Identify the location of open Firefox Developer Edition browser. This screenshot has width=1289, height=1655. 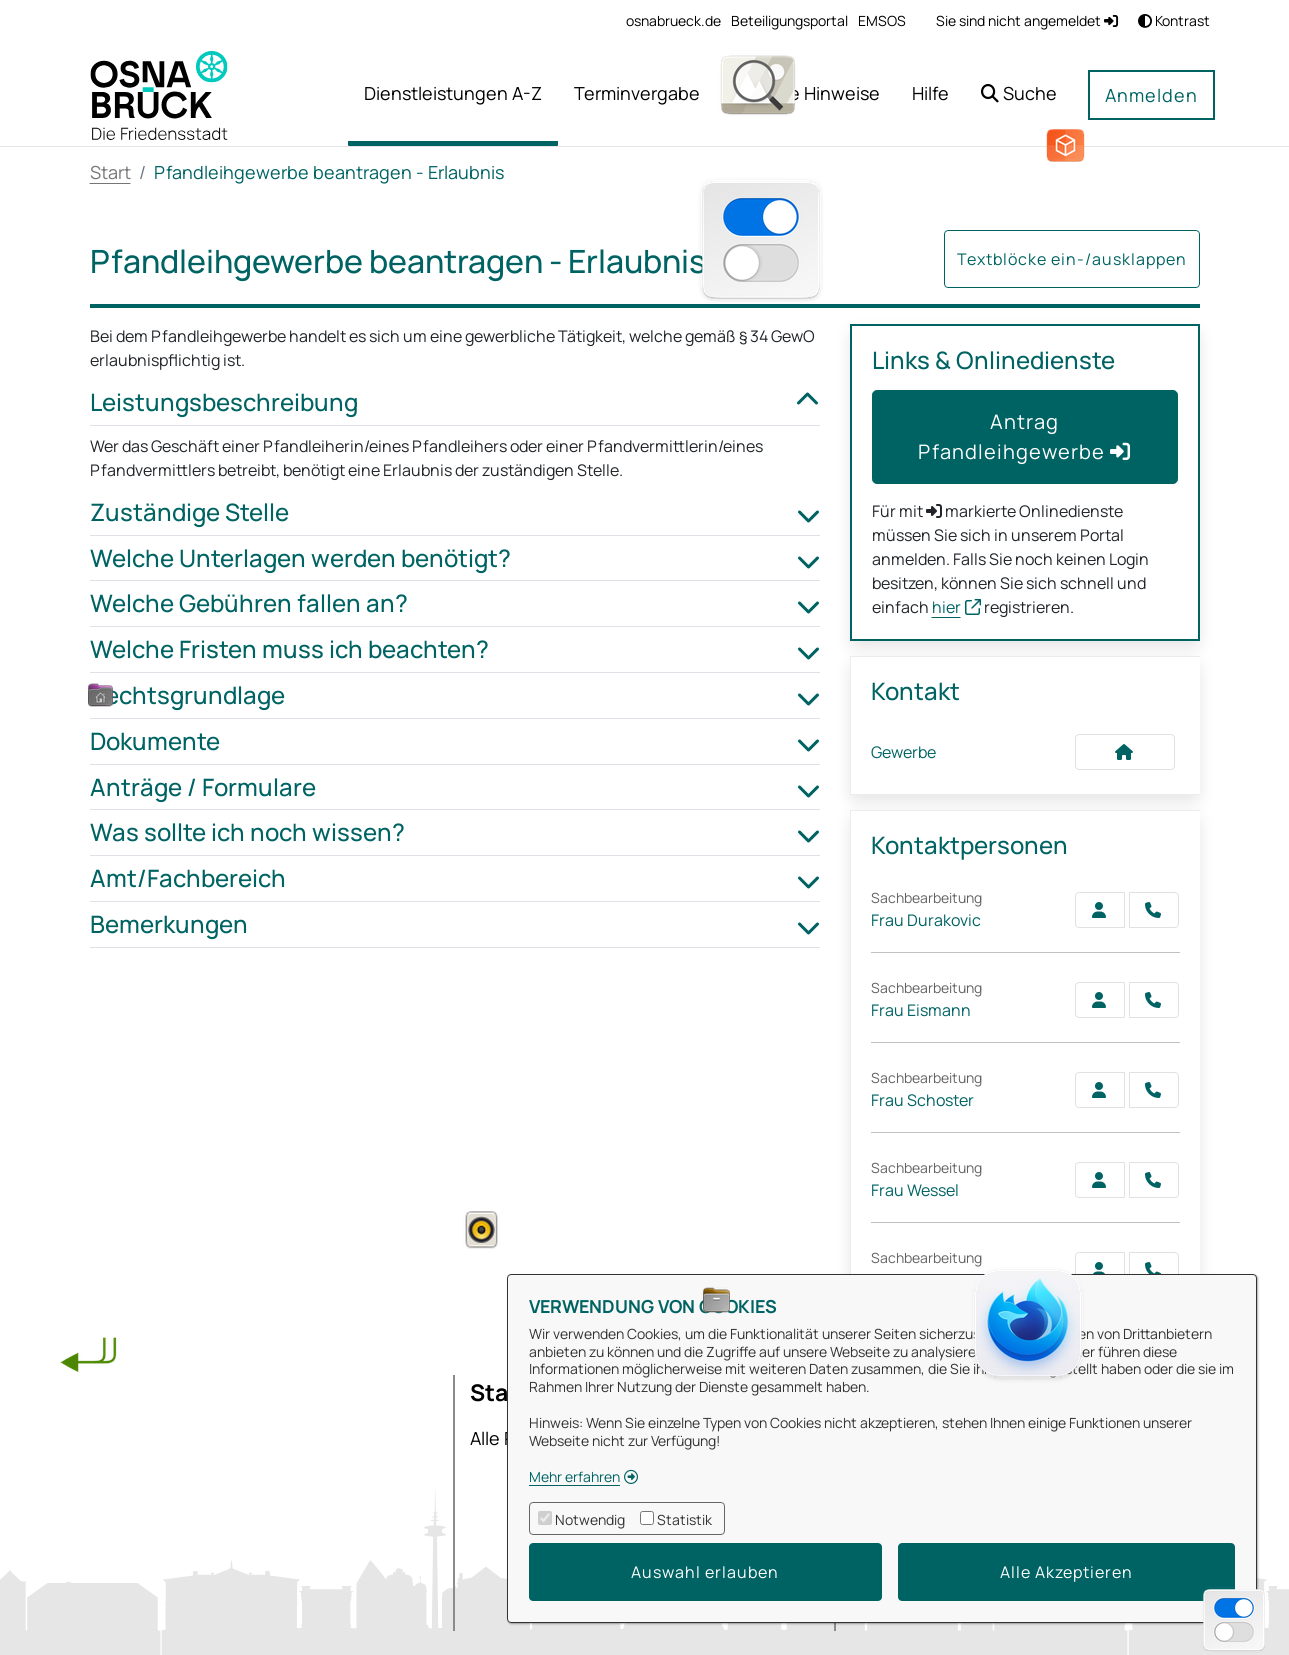
(1028, 1323).